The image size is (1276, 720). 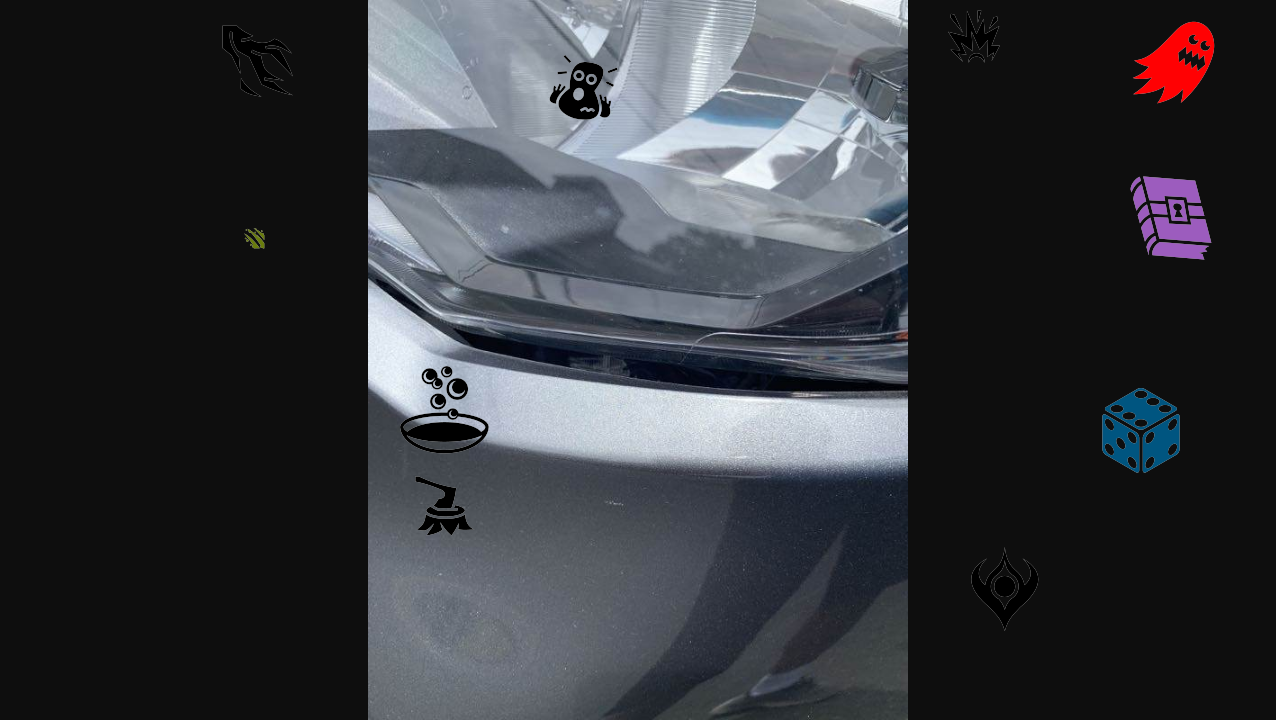 What do you see at coordinates (254, 238) in the screenshot?
I see `indicates a violent attack or slash action` at bounding box center [254, 238].